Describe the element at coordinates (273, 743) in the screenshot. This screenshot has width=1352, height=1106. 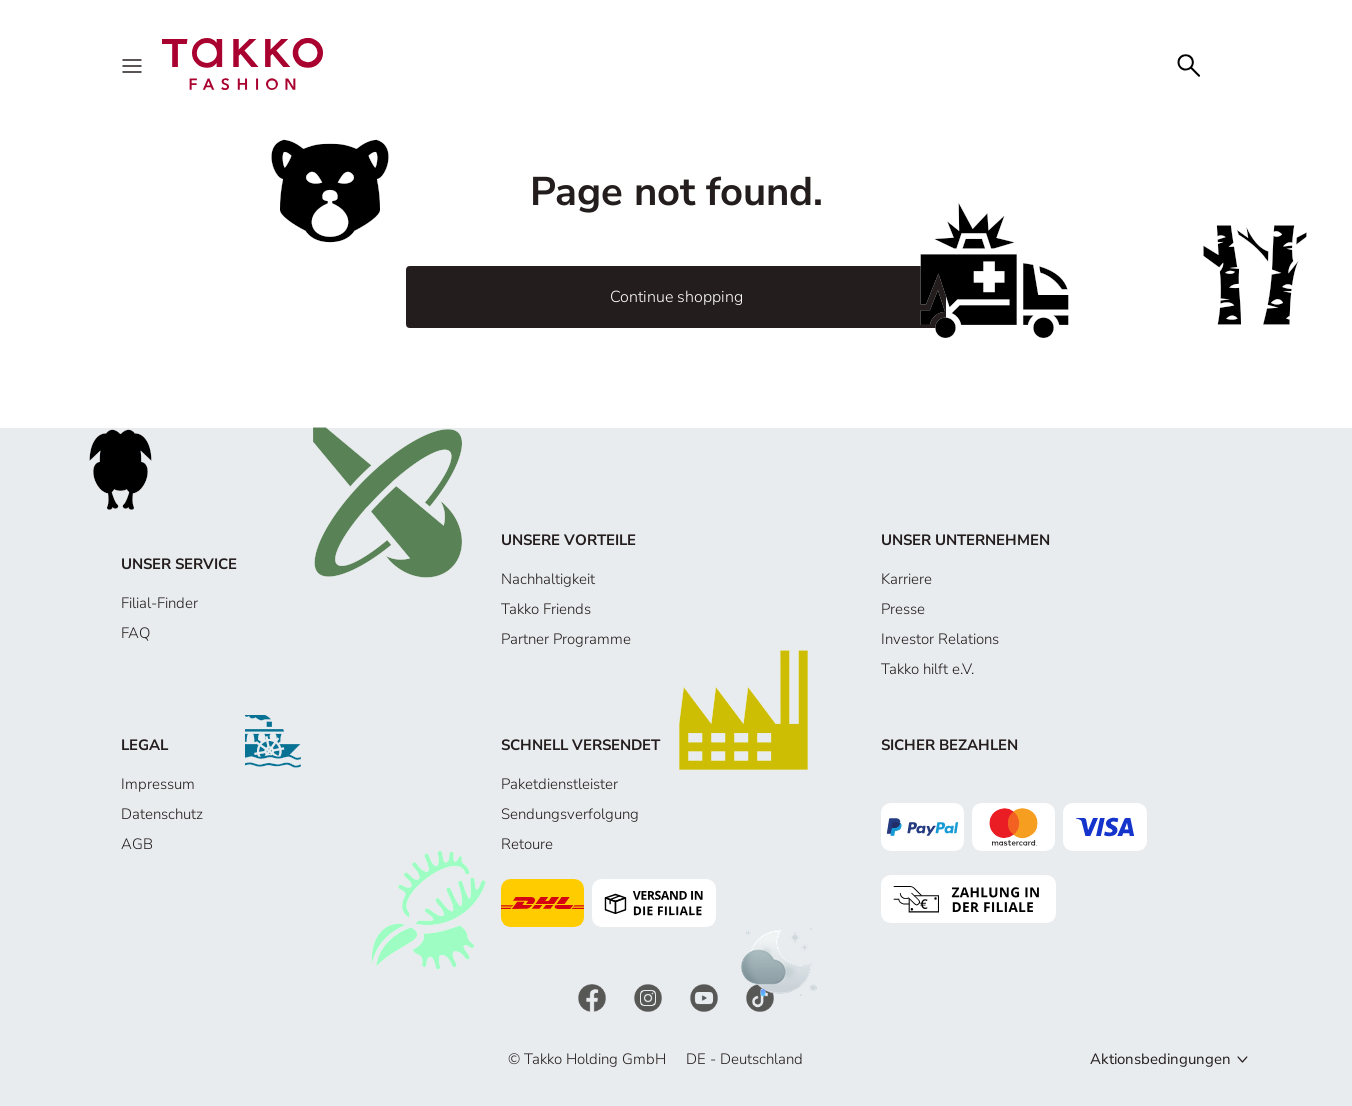
I see `navigate to riverboat or steamship tours` at that location.